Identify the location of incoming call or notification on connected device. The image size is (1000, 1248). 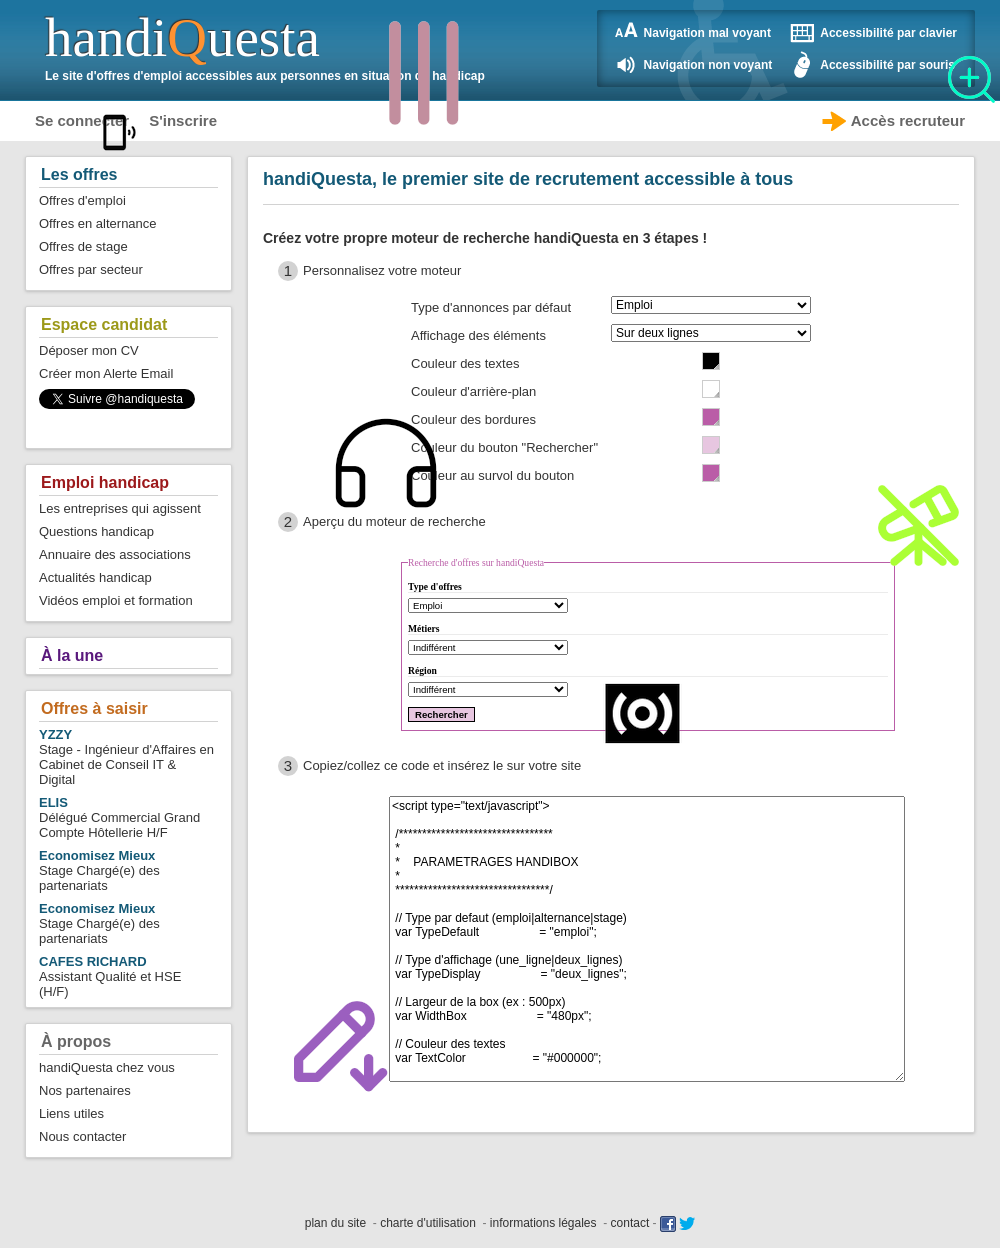
(119, 132).